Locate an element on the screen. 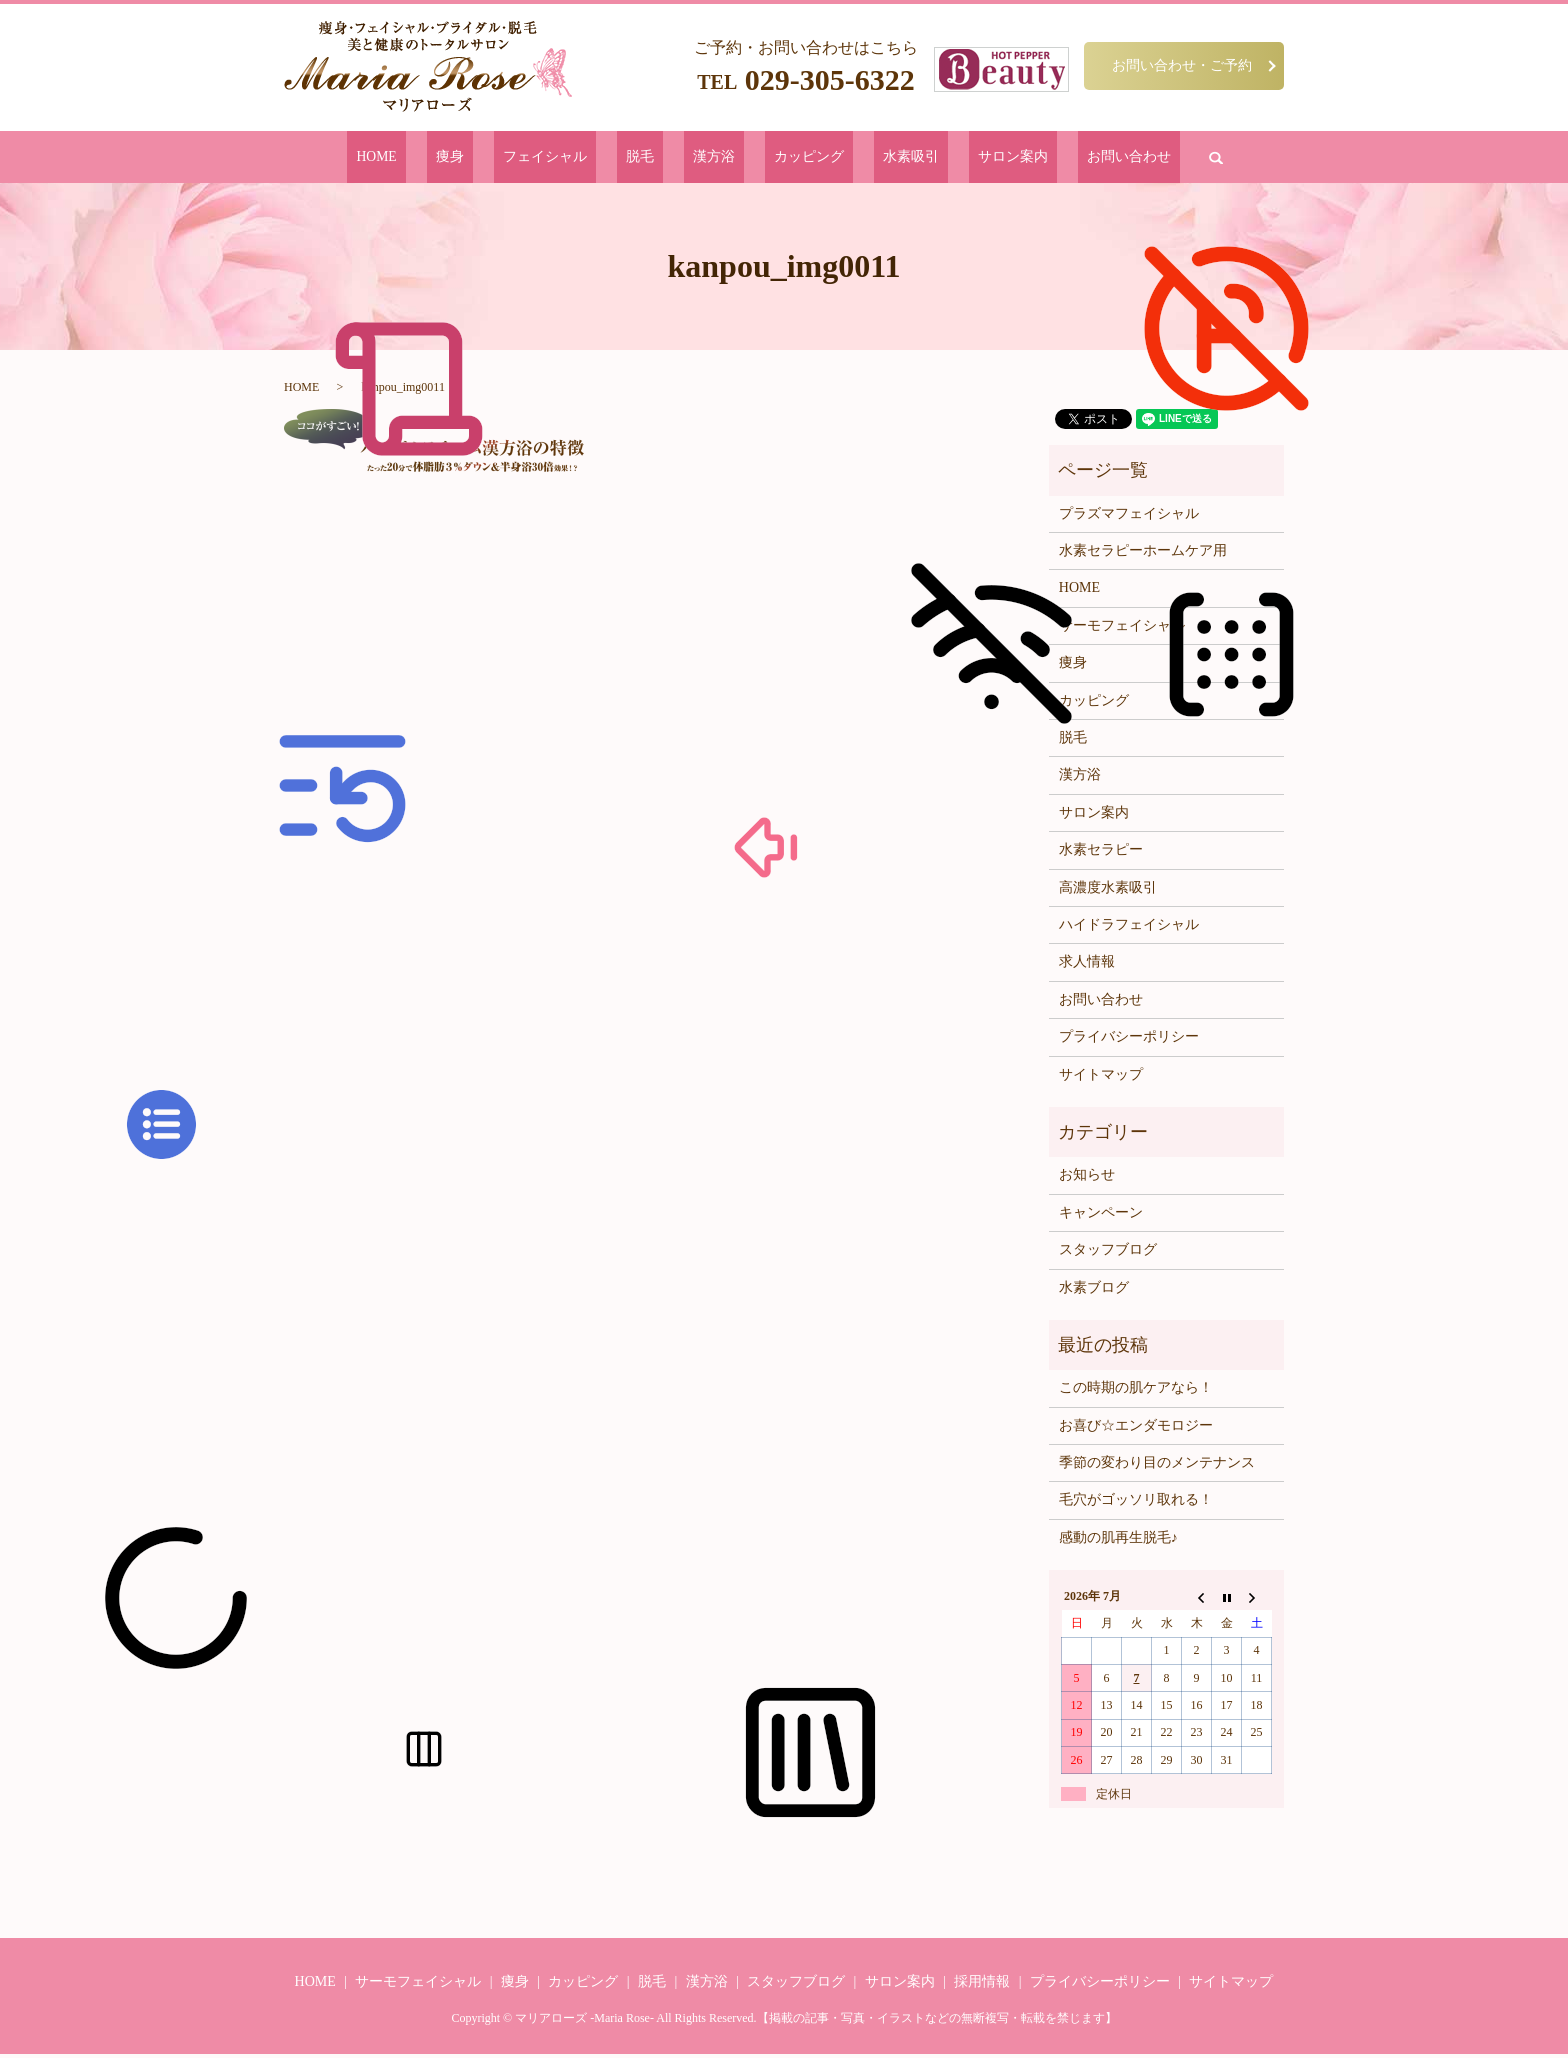  go back to the beginning is located at coordinates (767, 847).